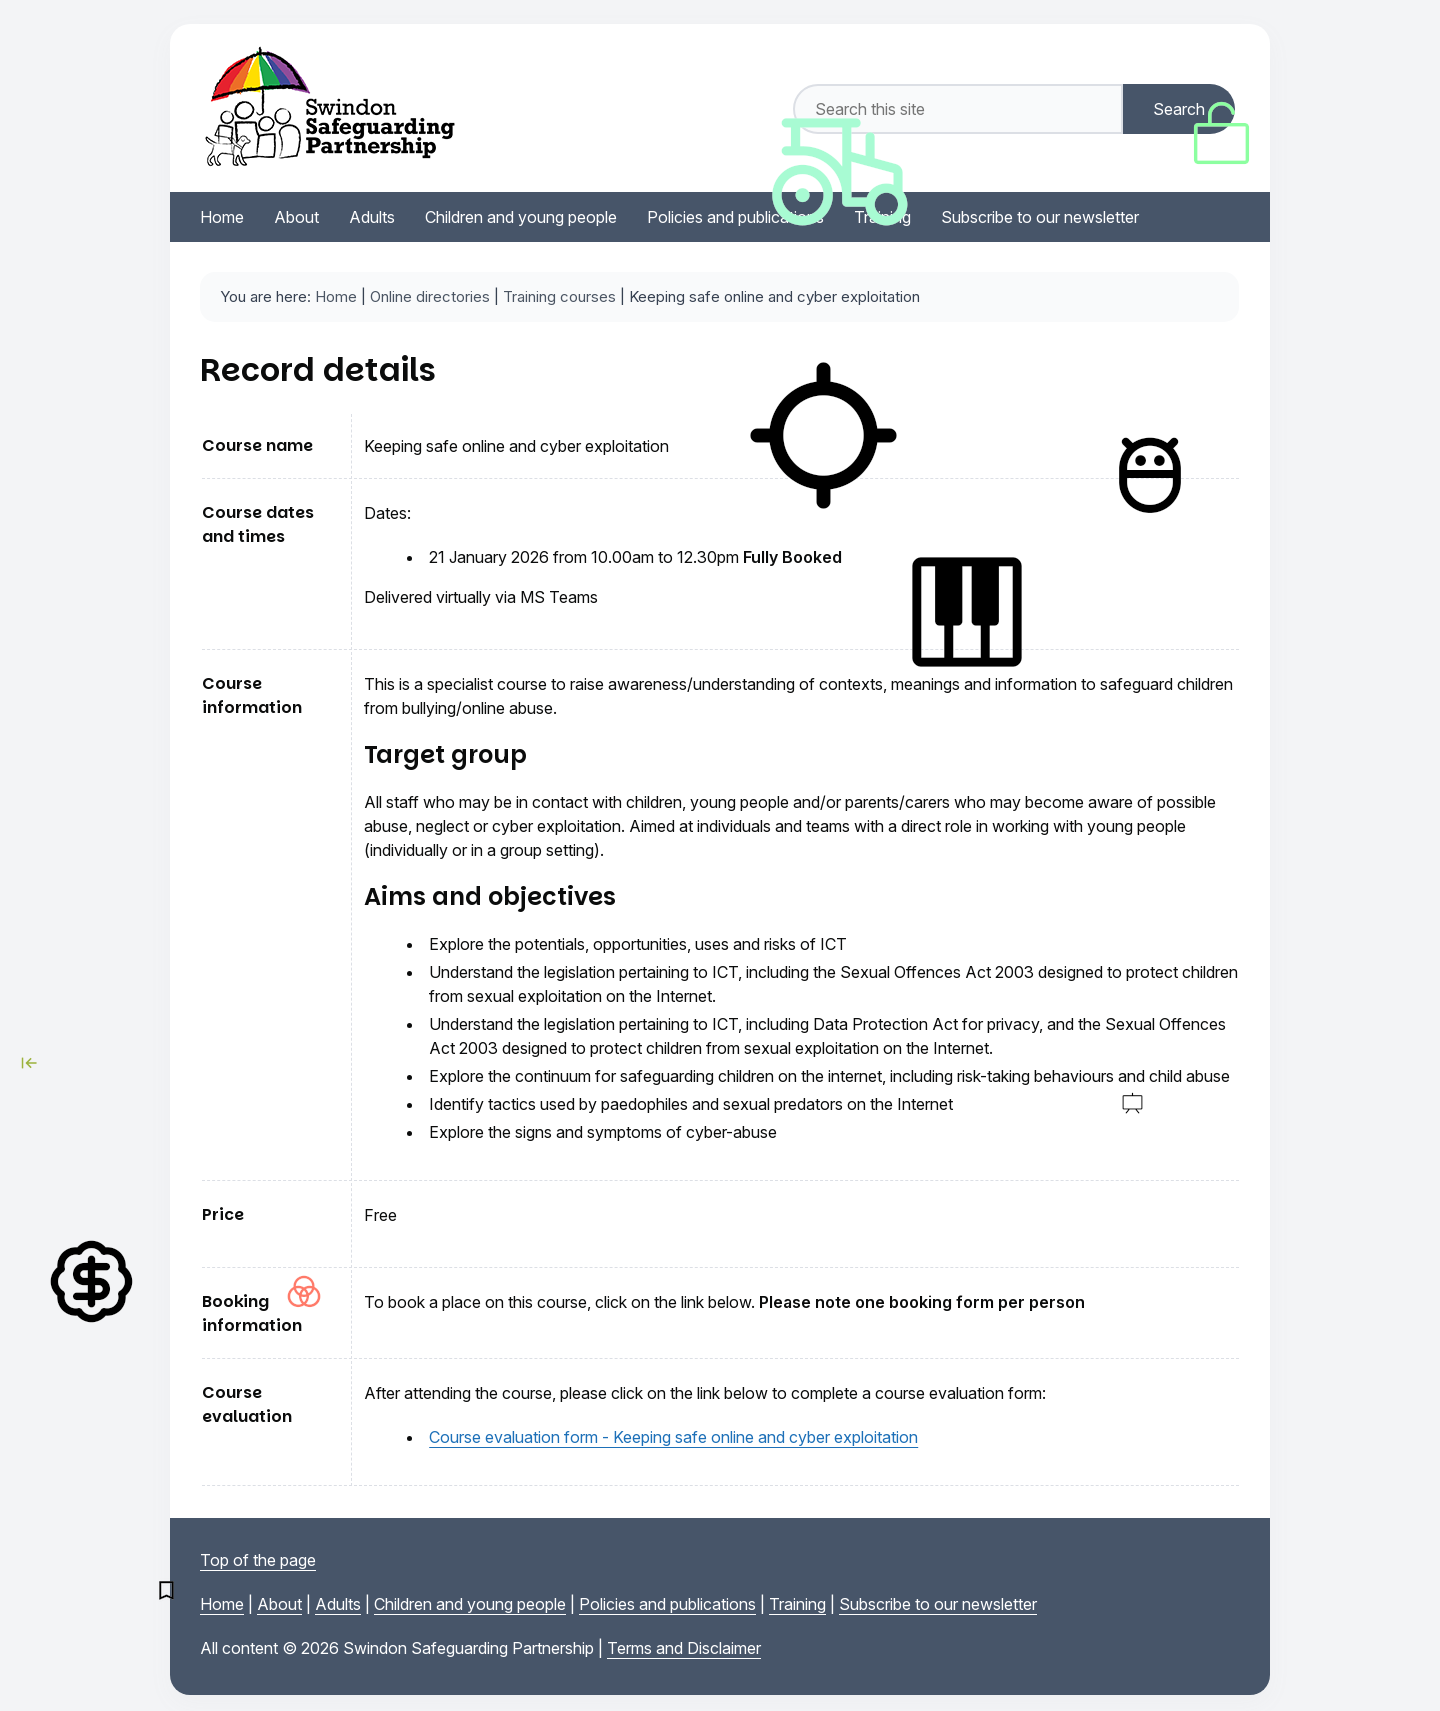  What do you see at coordinates (967, 612) in the screenshot?
I see `open music or piano app` at bounding box center [967, 612].